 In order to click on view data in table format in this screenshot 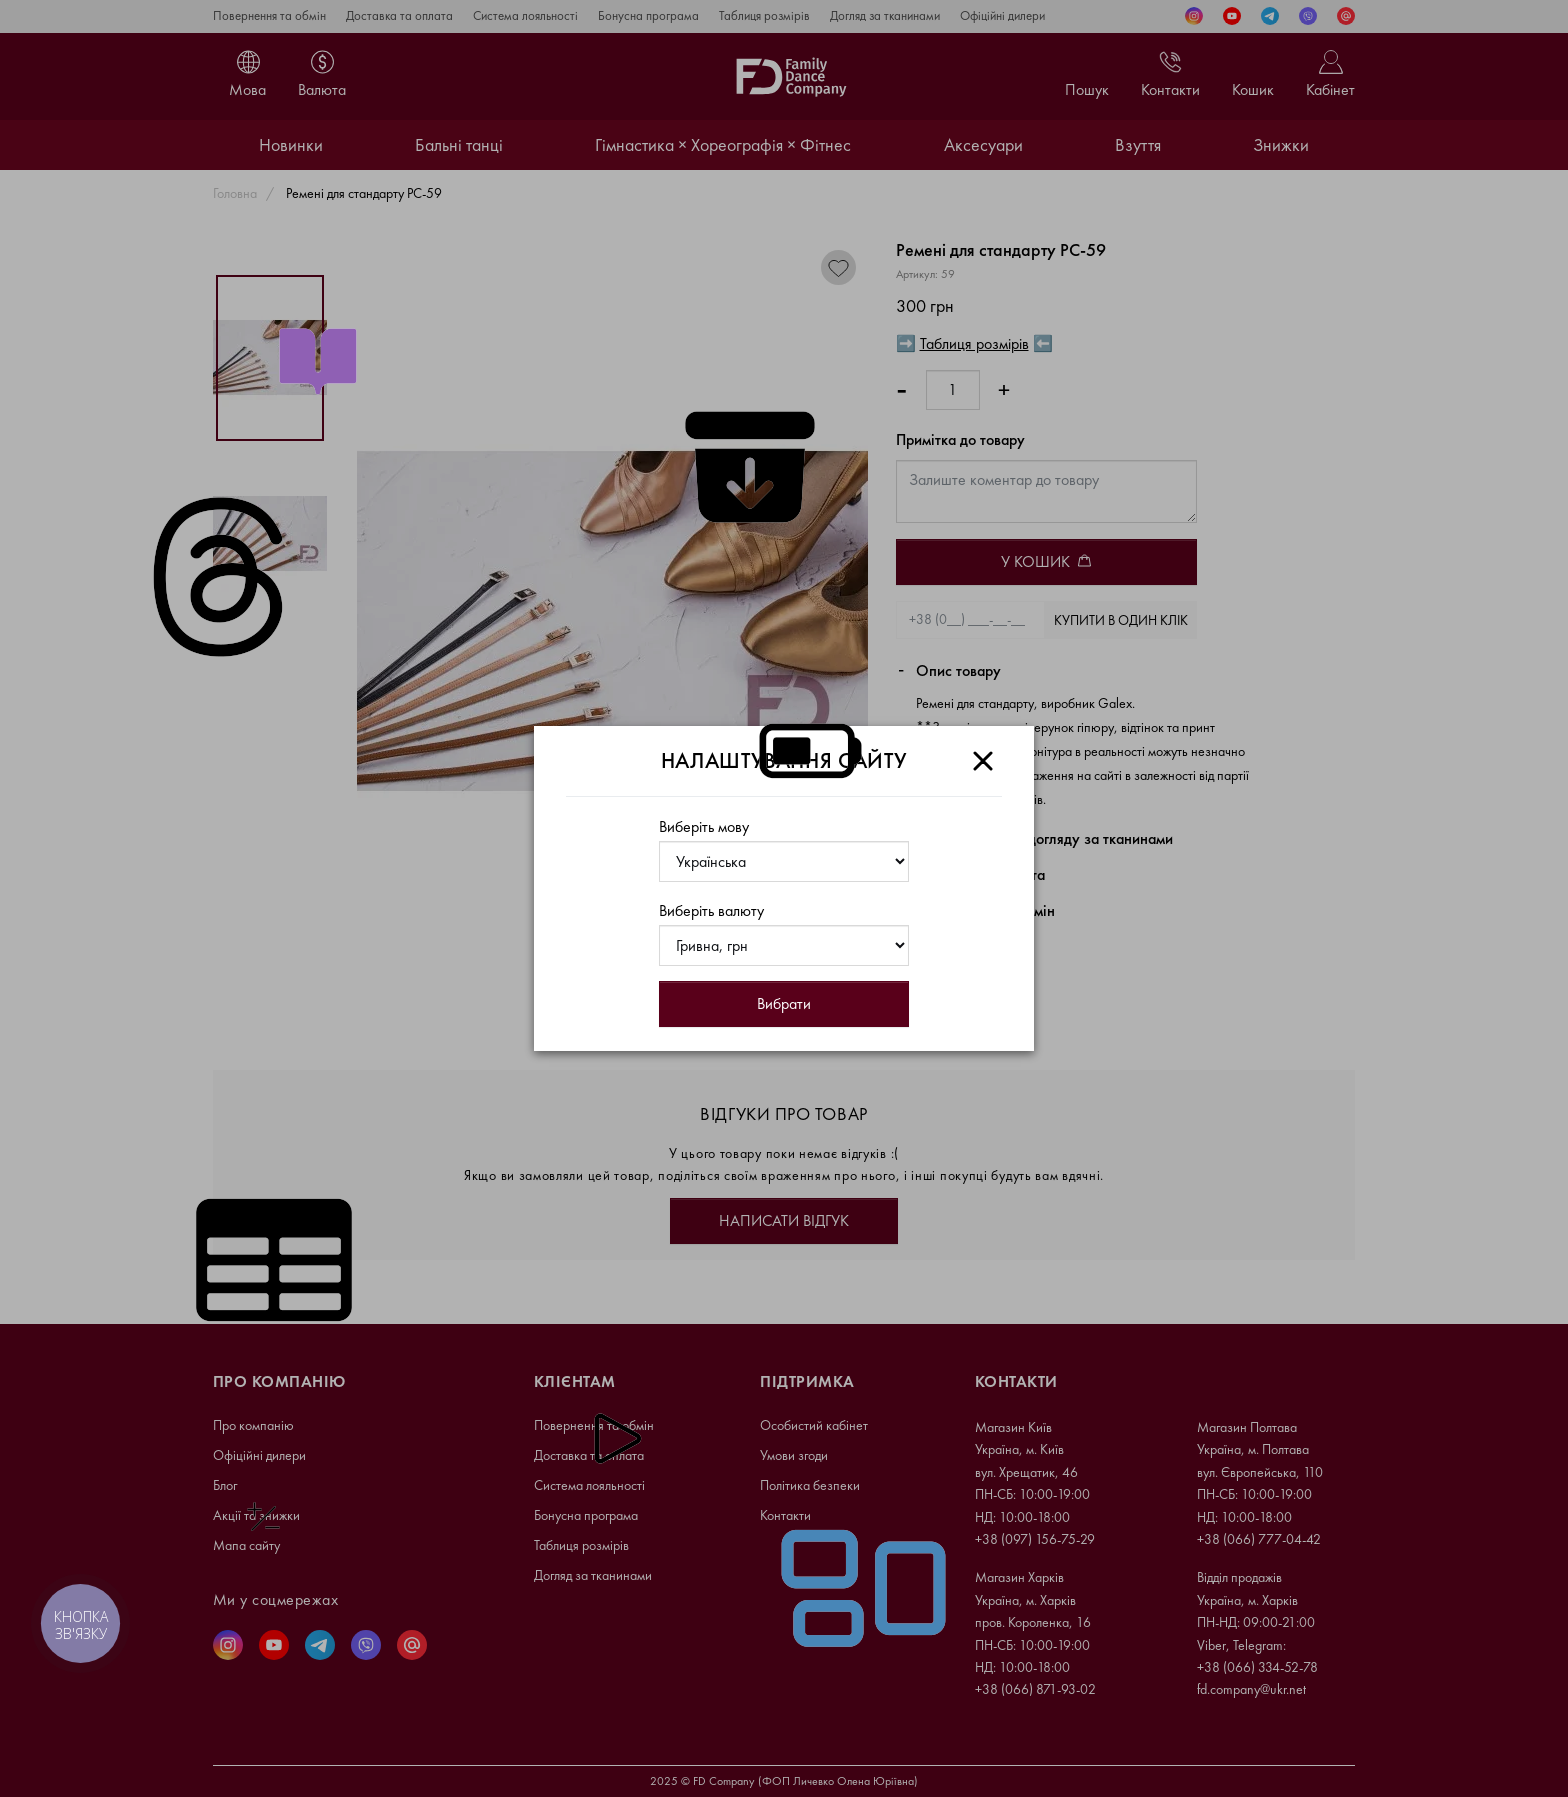, I will do `click(274, 1260)`.